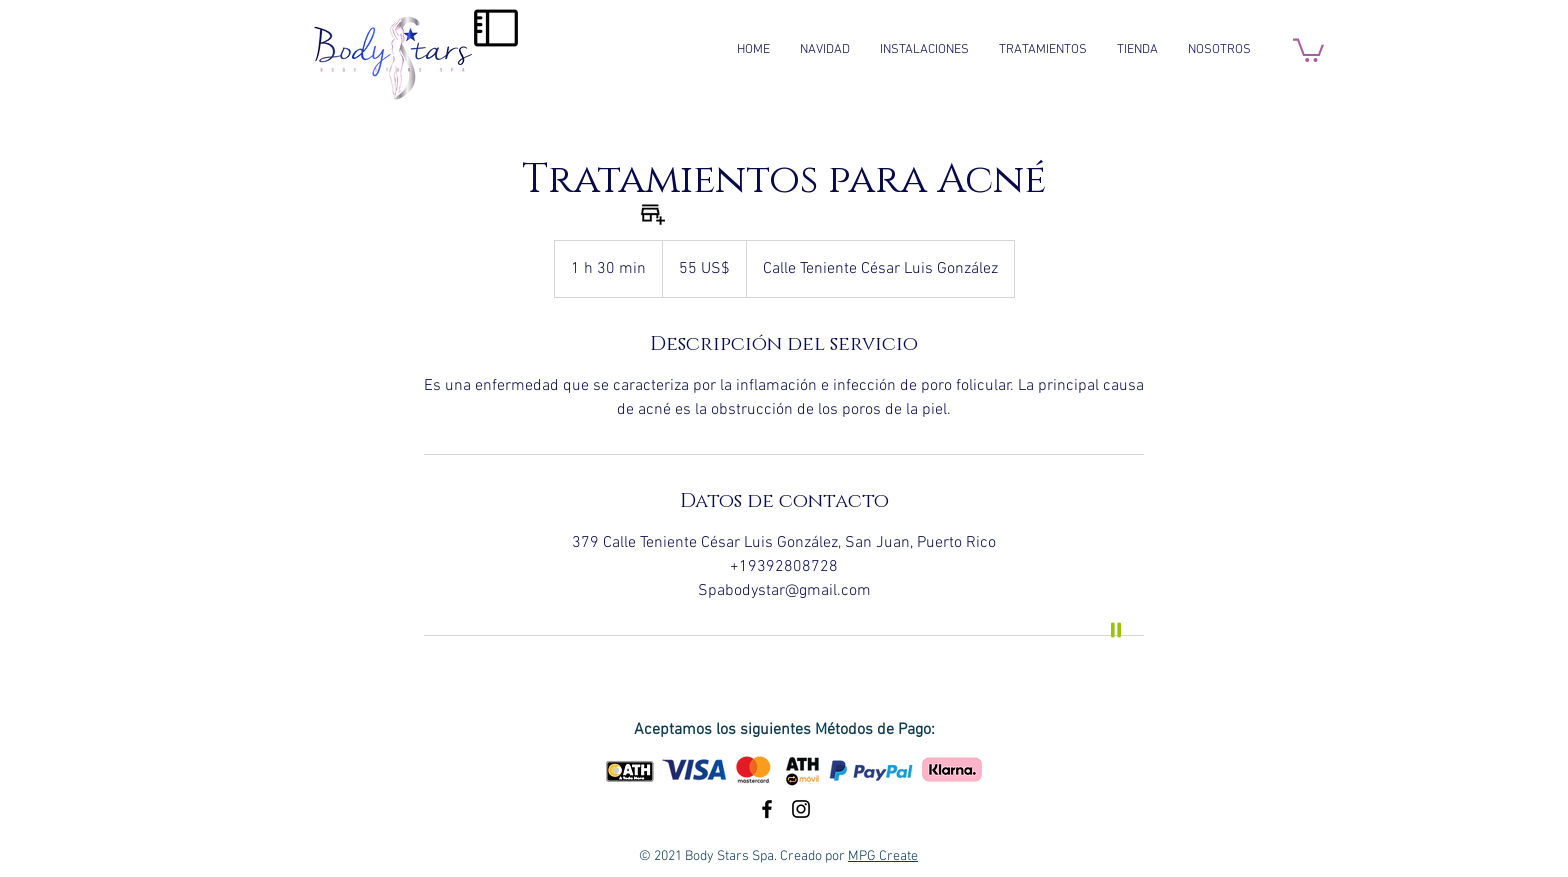  I want to click on pause media playback, so click(1116, 630).